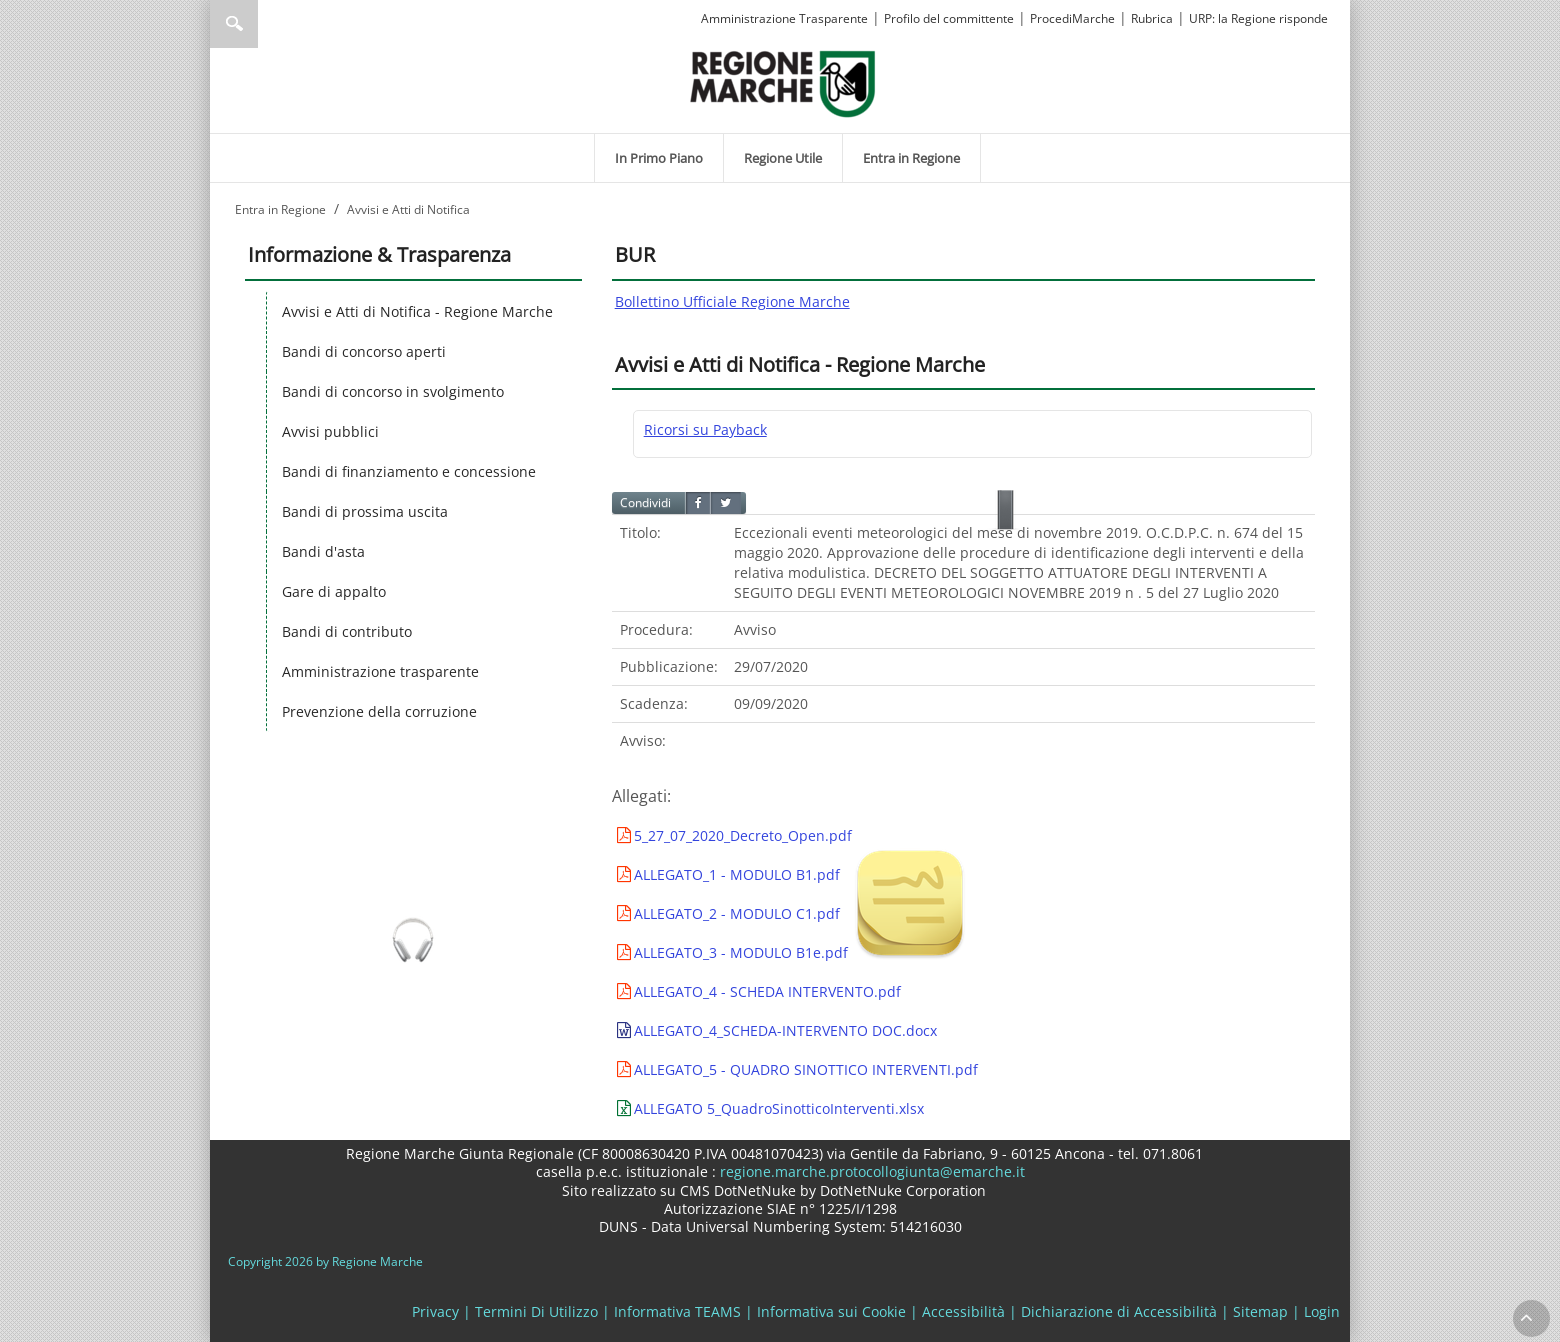  Describe the element at coordinates (1005, 510) in the screenshot. I see `iPod nano device connected` at that location.